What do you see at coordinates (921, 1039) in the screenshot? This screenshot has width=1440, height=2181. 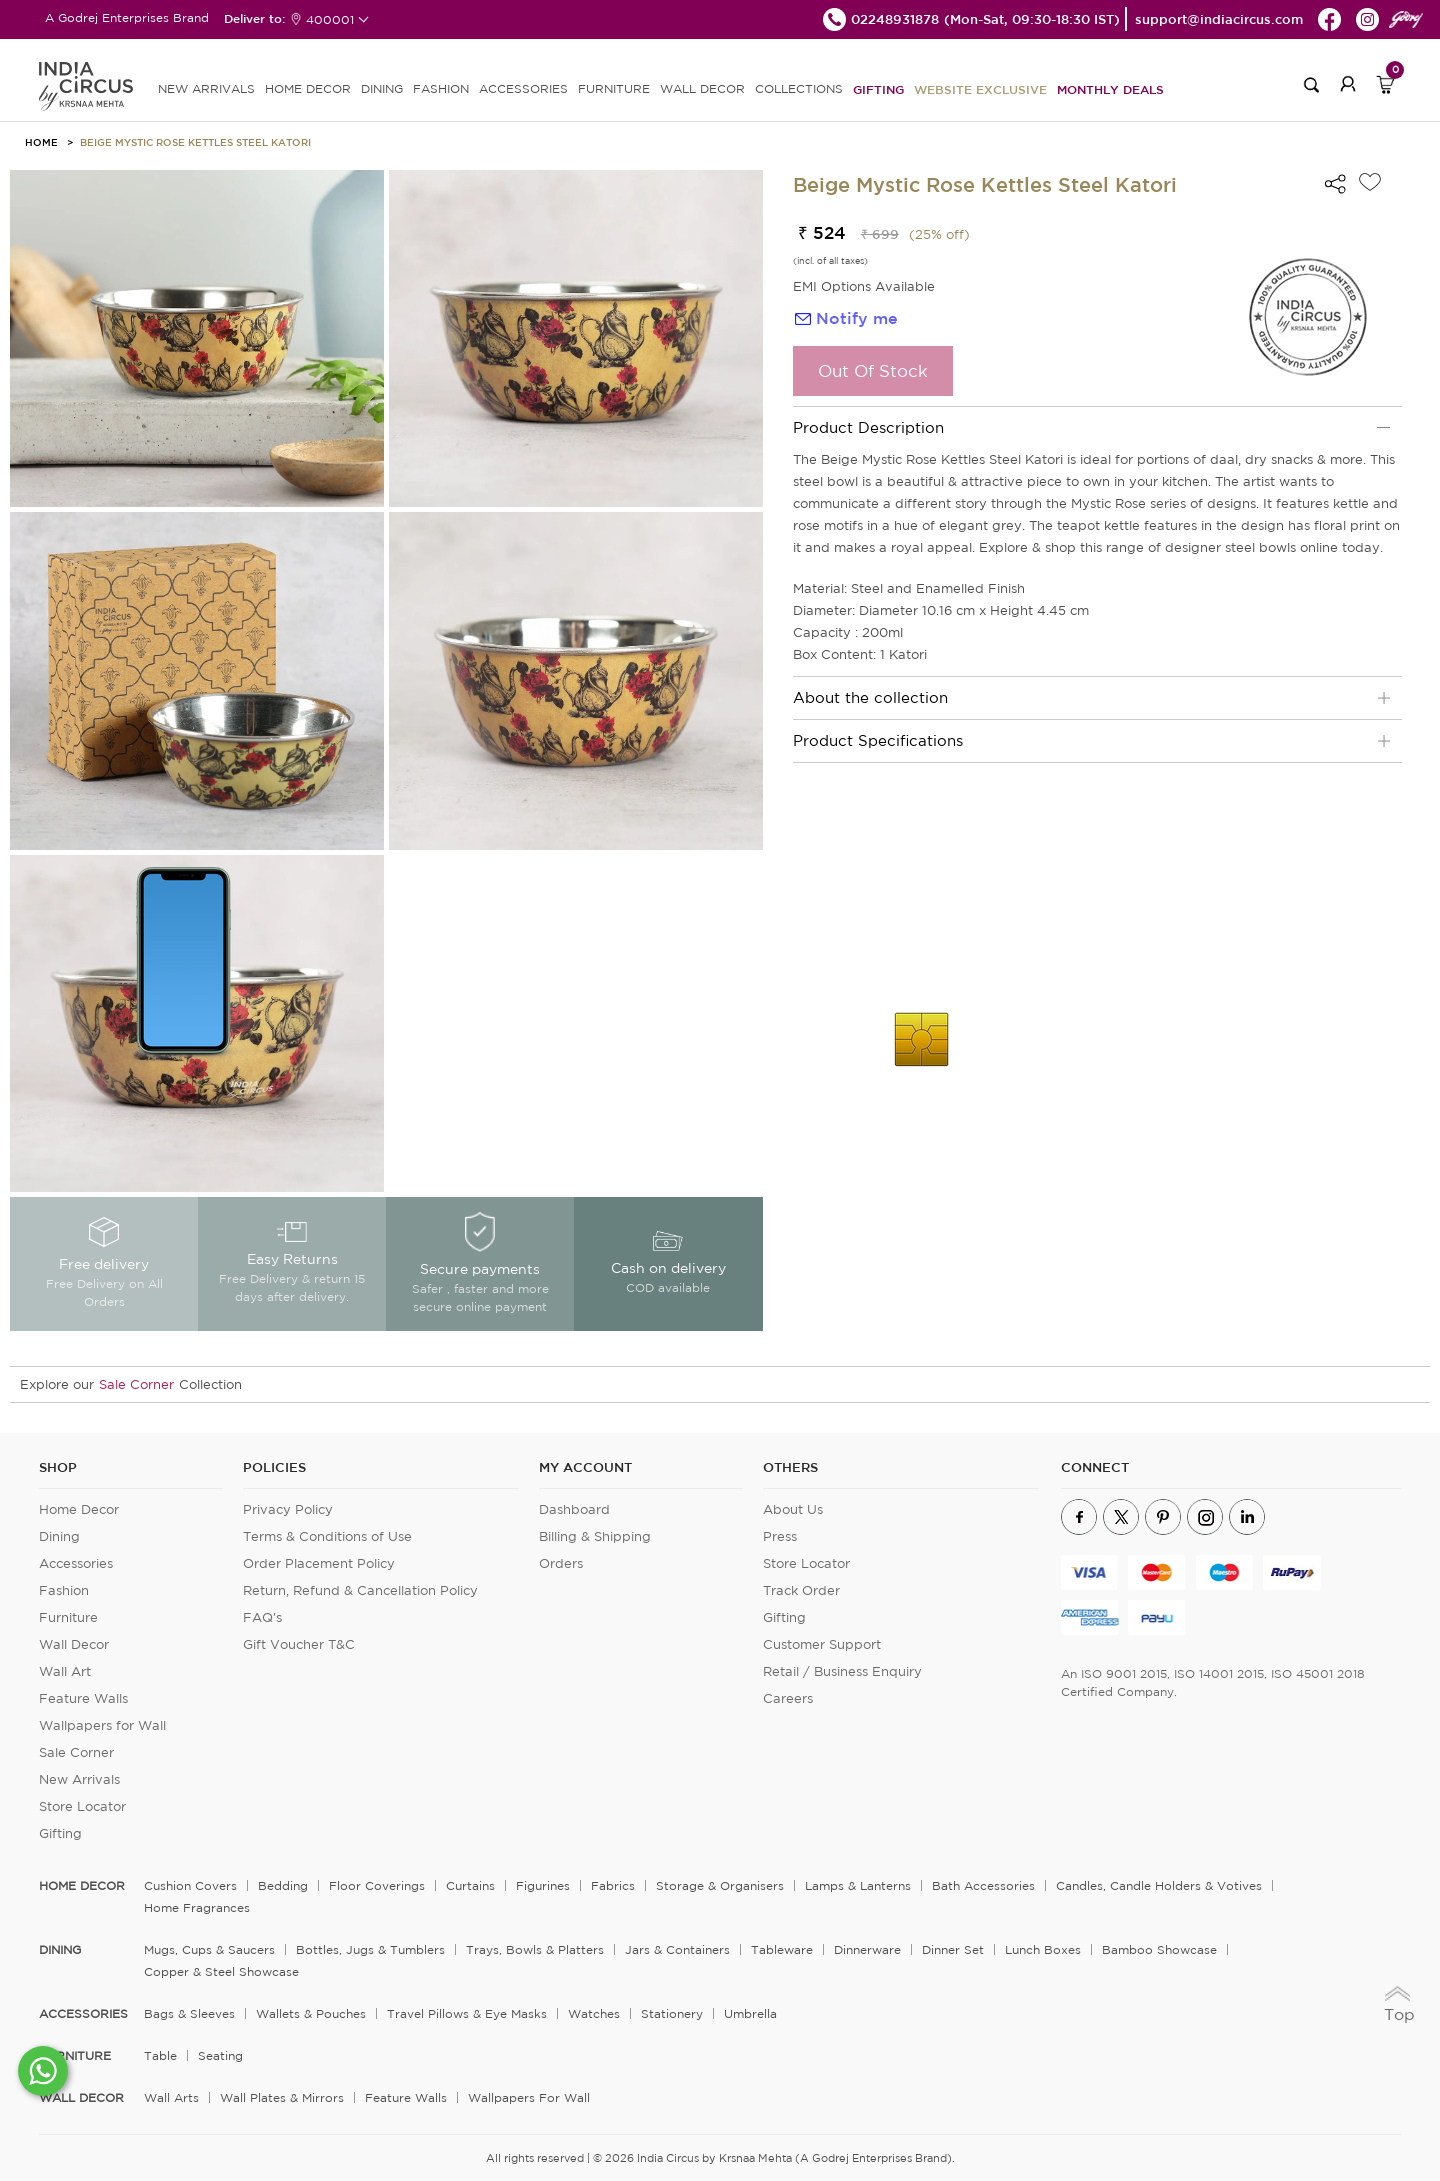 I see `smart card or security token management` at bounding box center [921, 1039].